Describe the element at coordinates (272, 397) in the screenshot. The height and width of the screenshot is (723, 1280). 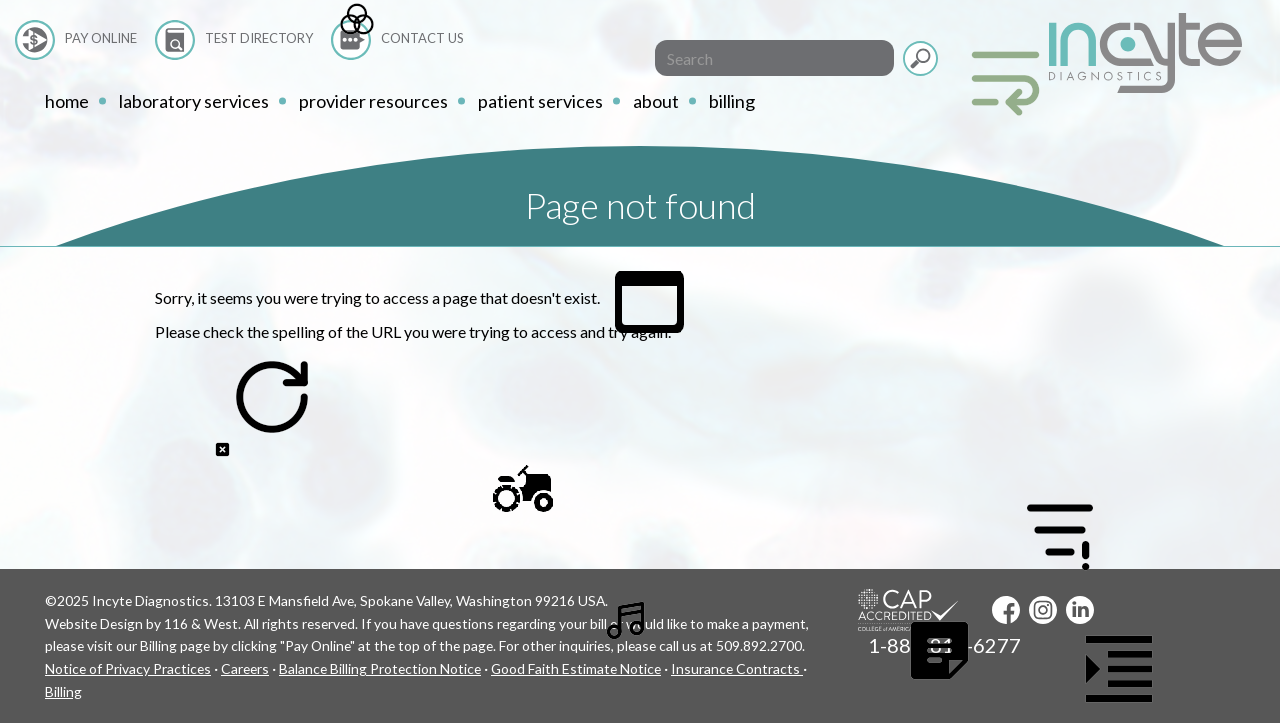
I see `redo or repeat the last action` at that location.